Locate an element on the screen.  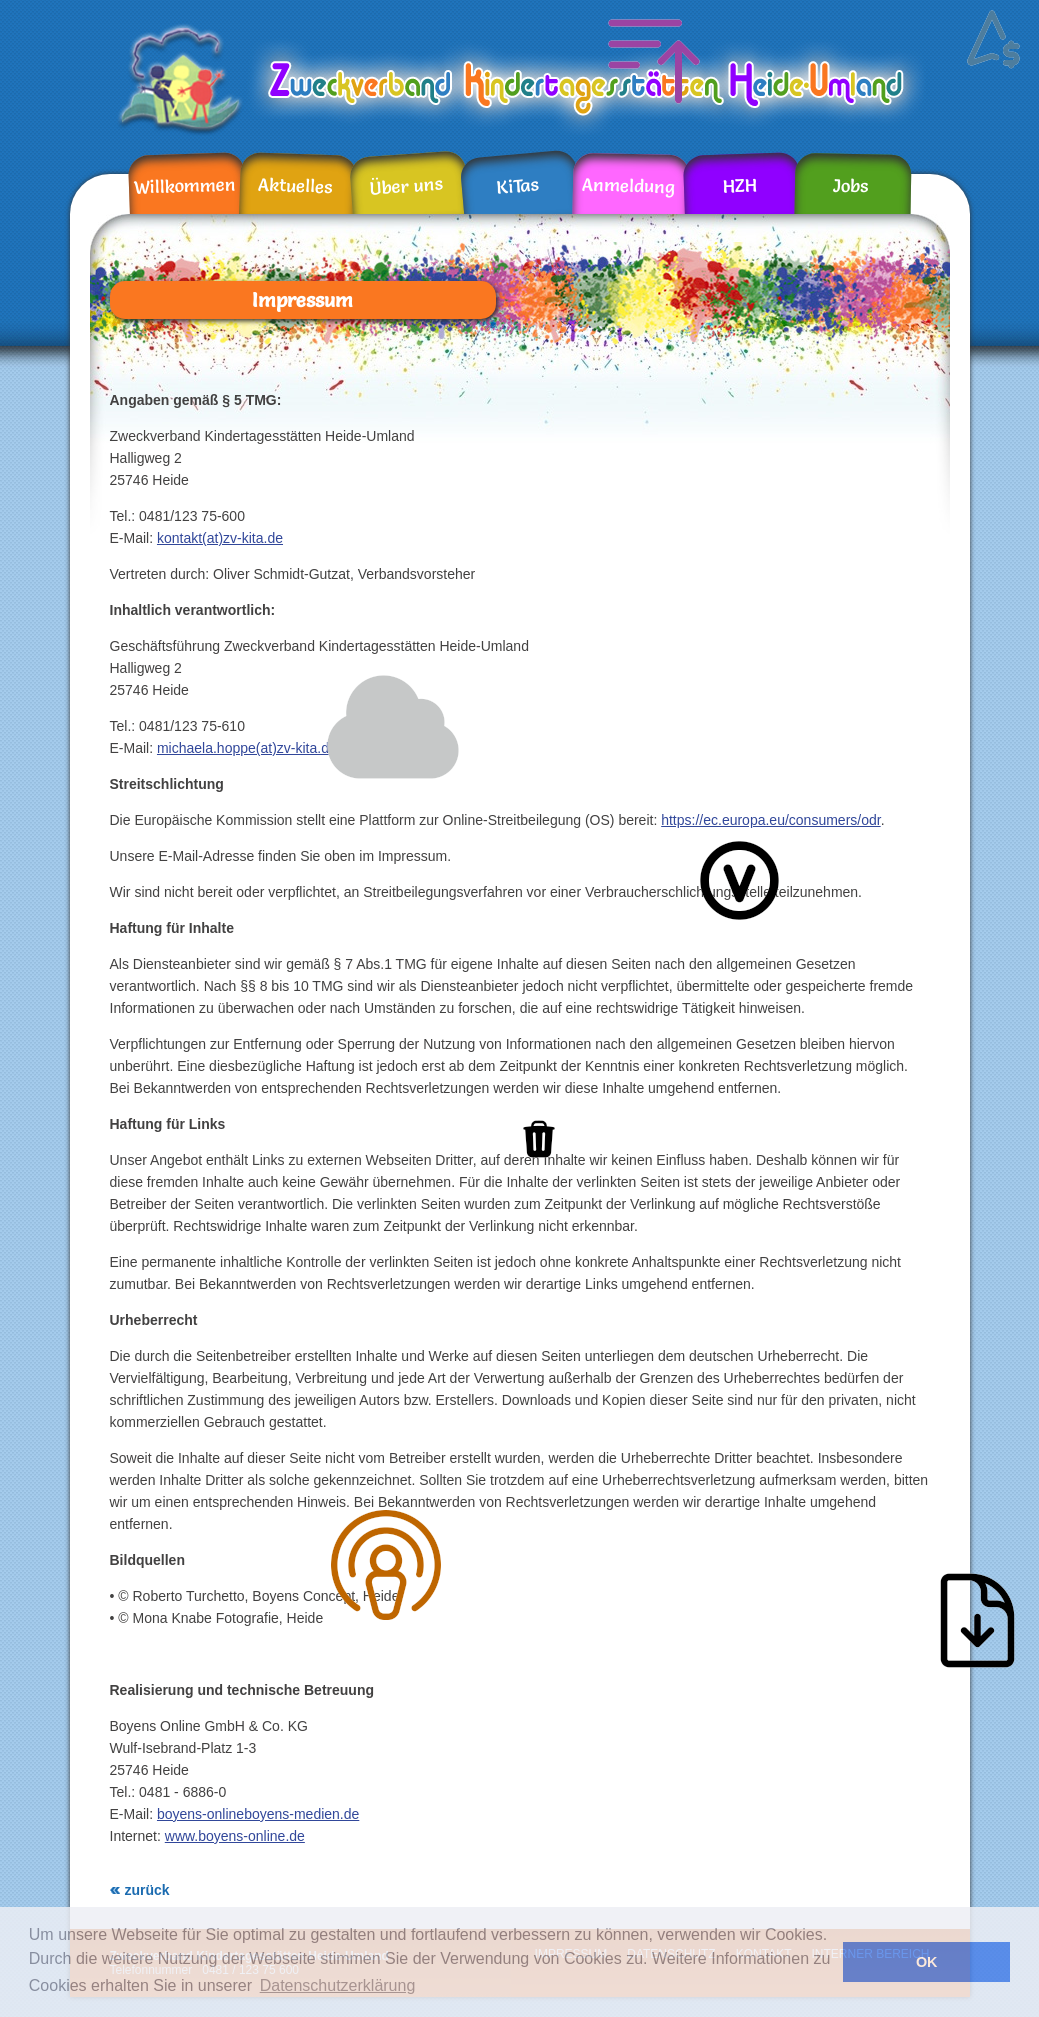
indicates a verified status or account is located at coordinates (739, 880).